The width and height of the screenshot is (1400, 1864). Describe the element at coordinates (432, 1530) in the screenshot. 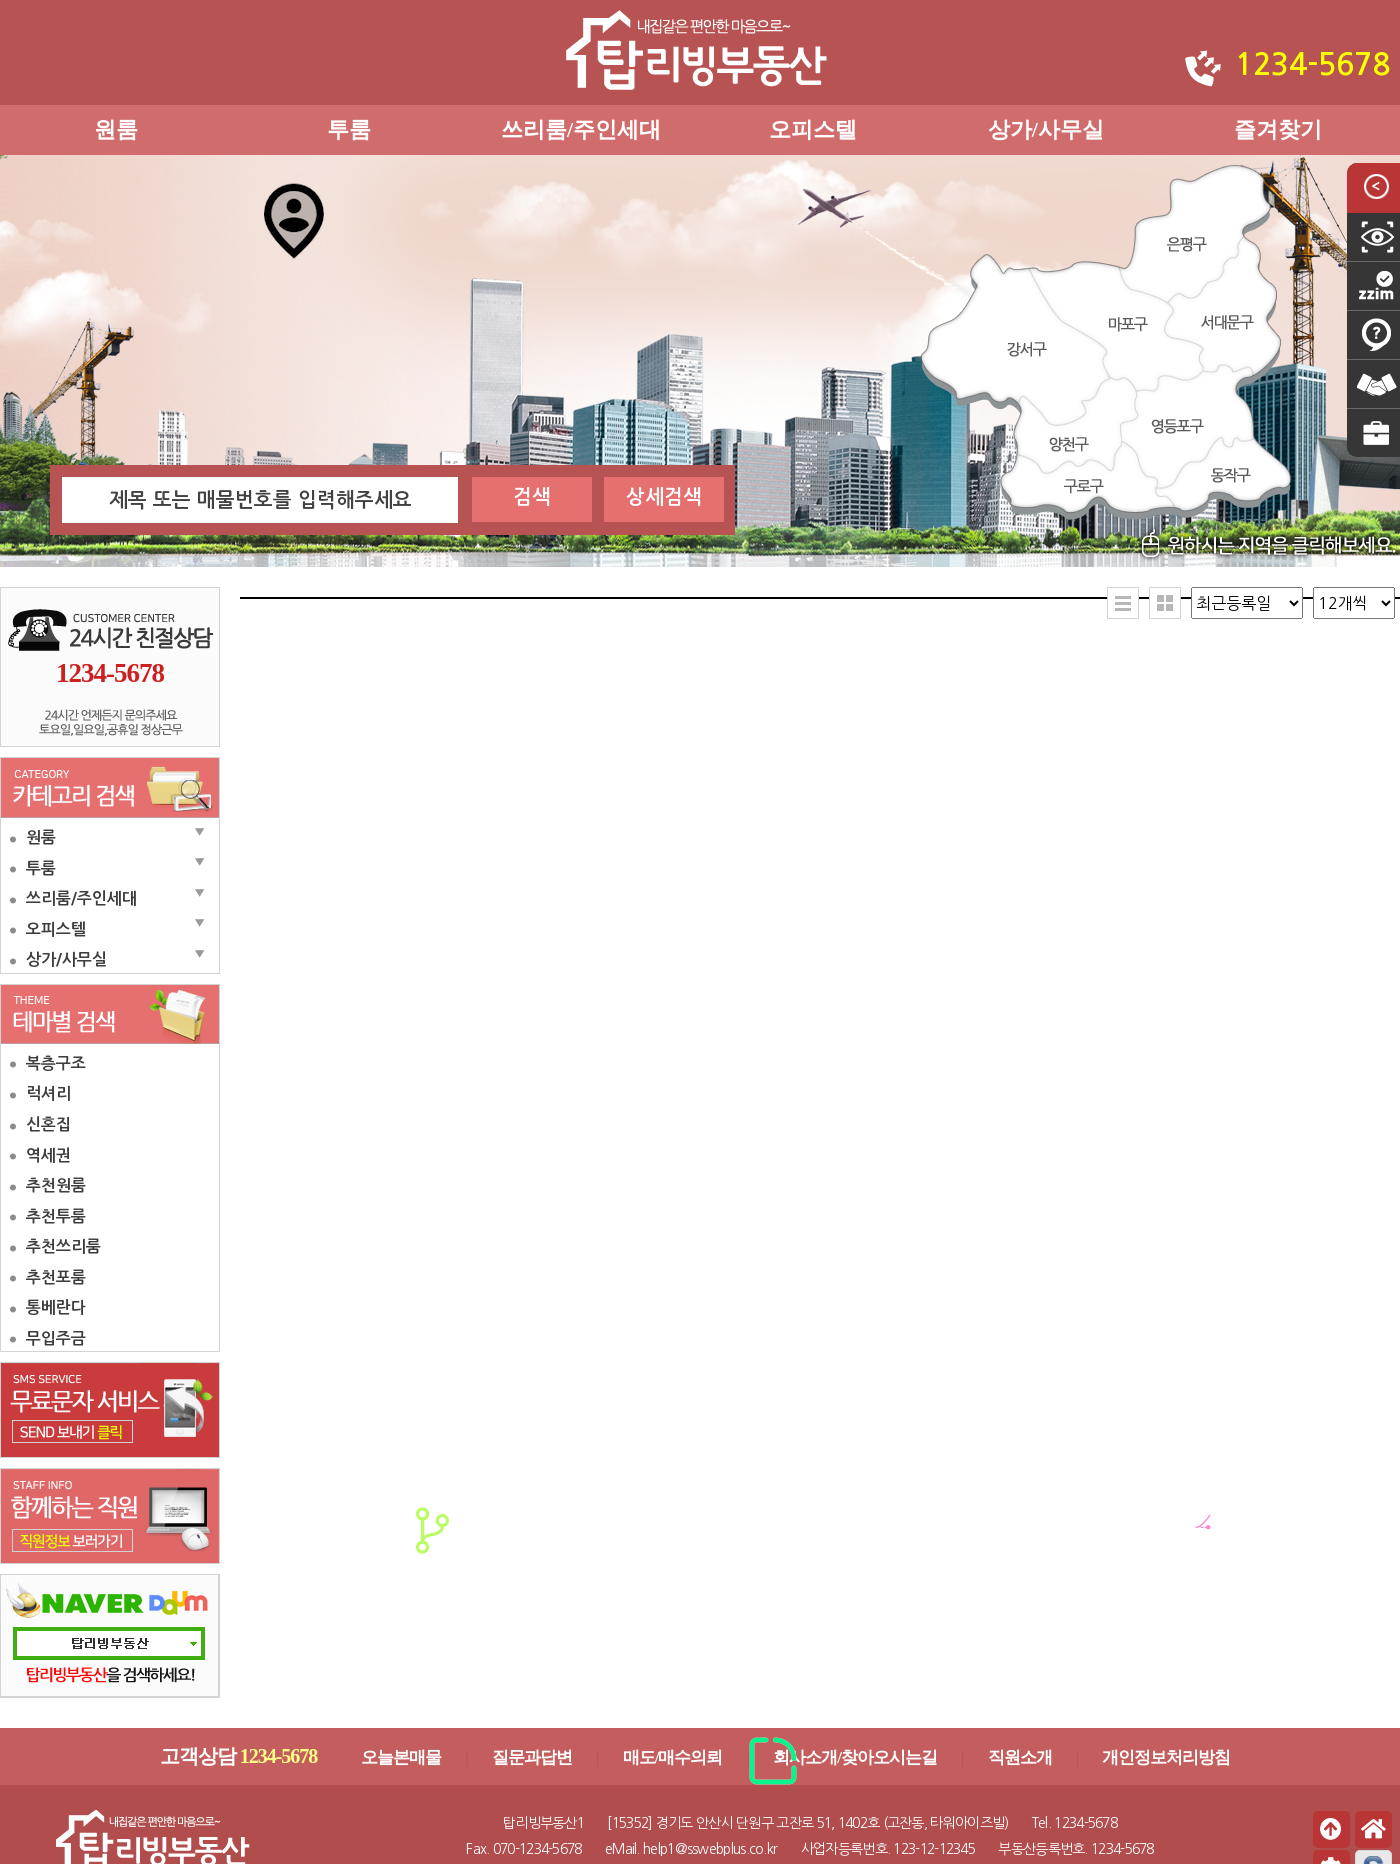

I see `view repository branches` at that location.